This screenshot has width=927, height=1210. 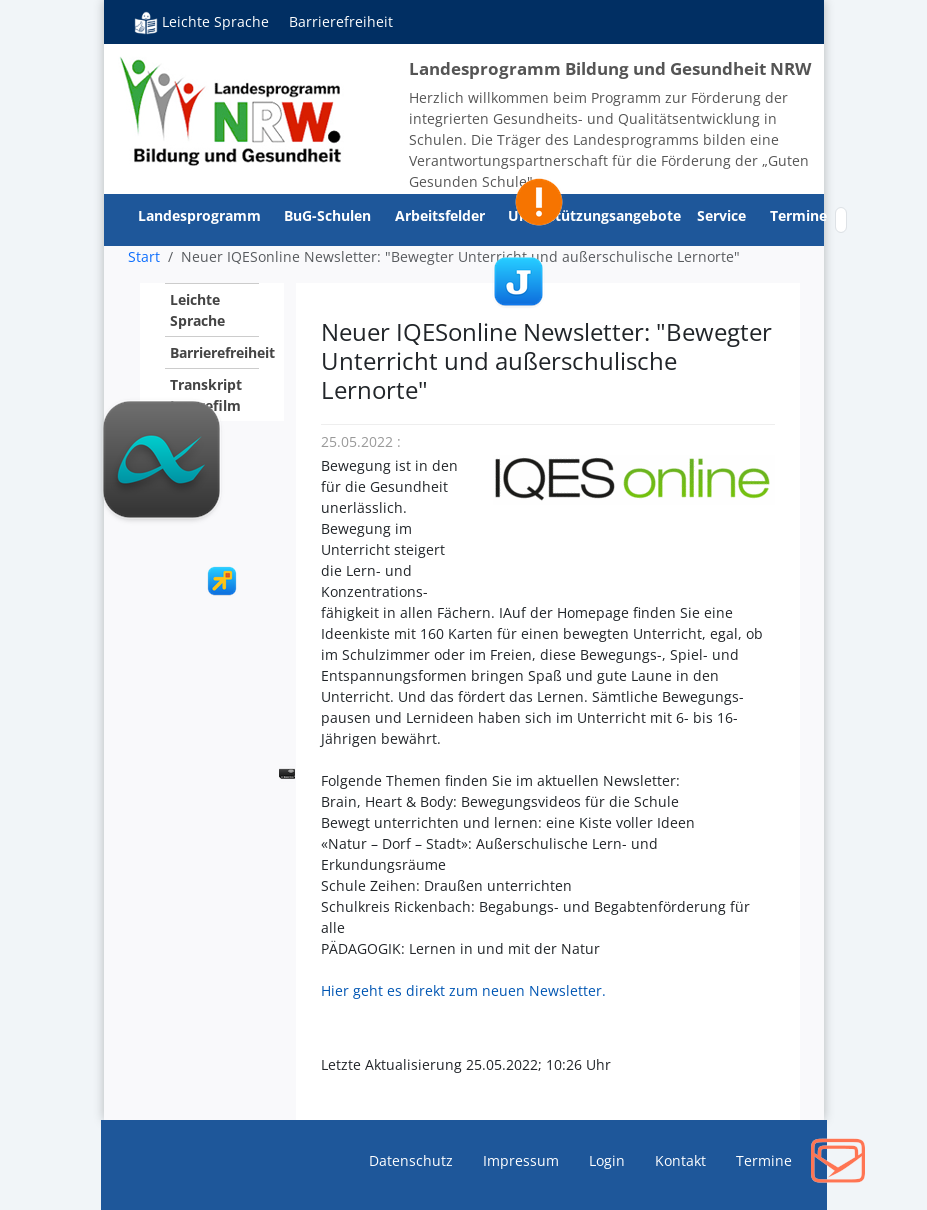 I want to click on open Joplin note-taking app, so click(x=518, y=281).